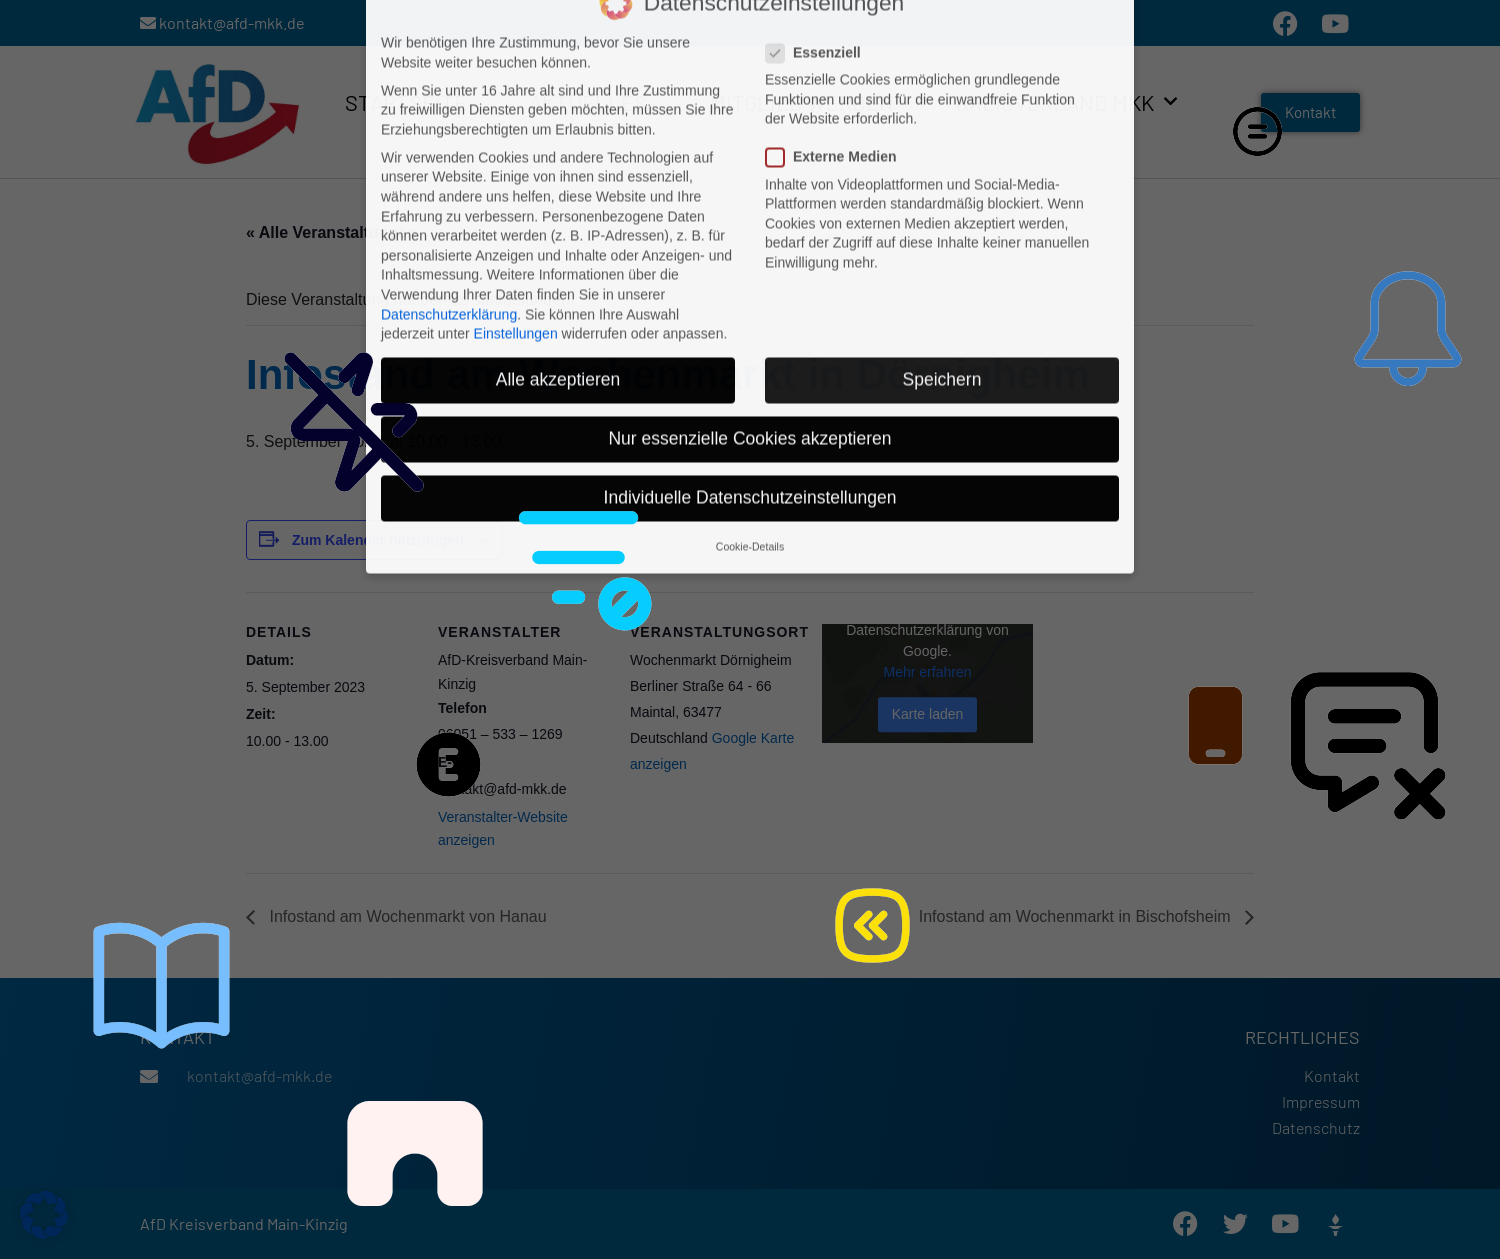  What do you see at coordinates (1364, 738) in the screenshot?
I see `delete a message or conversation` at bounding box center [1364, 738].